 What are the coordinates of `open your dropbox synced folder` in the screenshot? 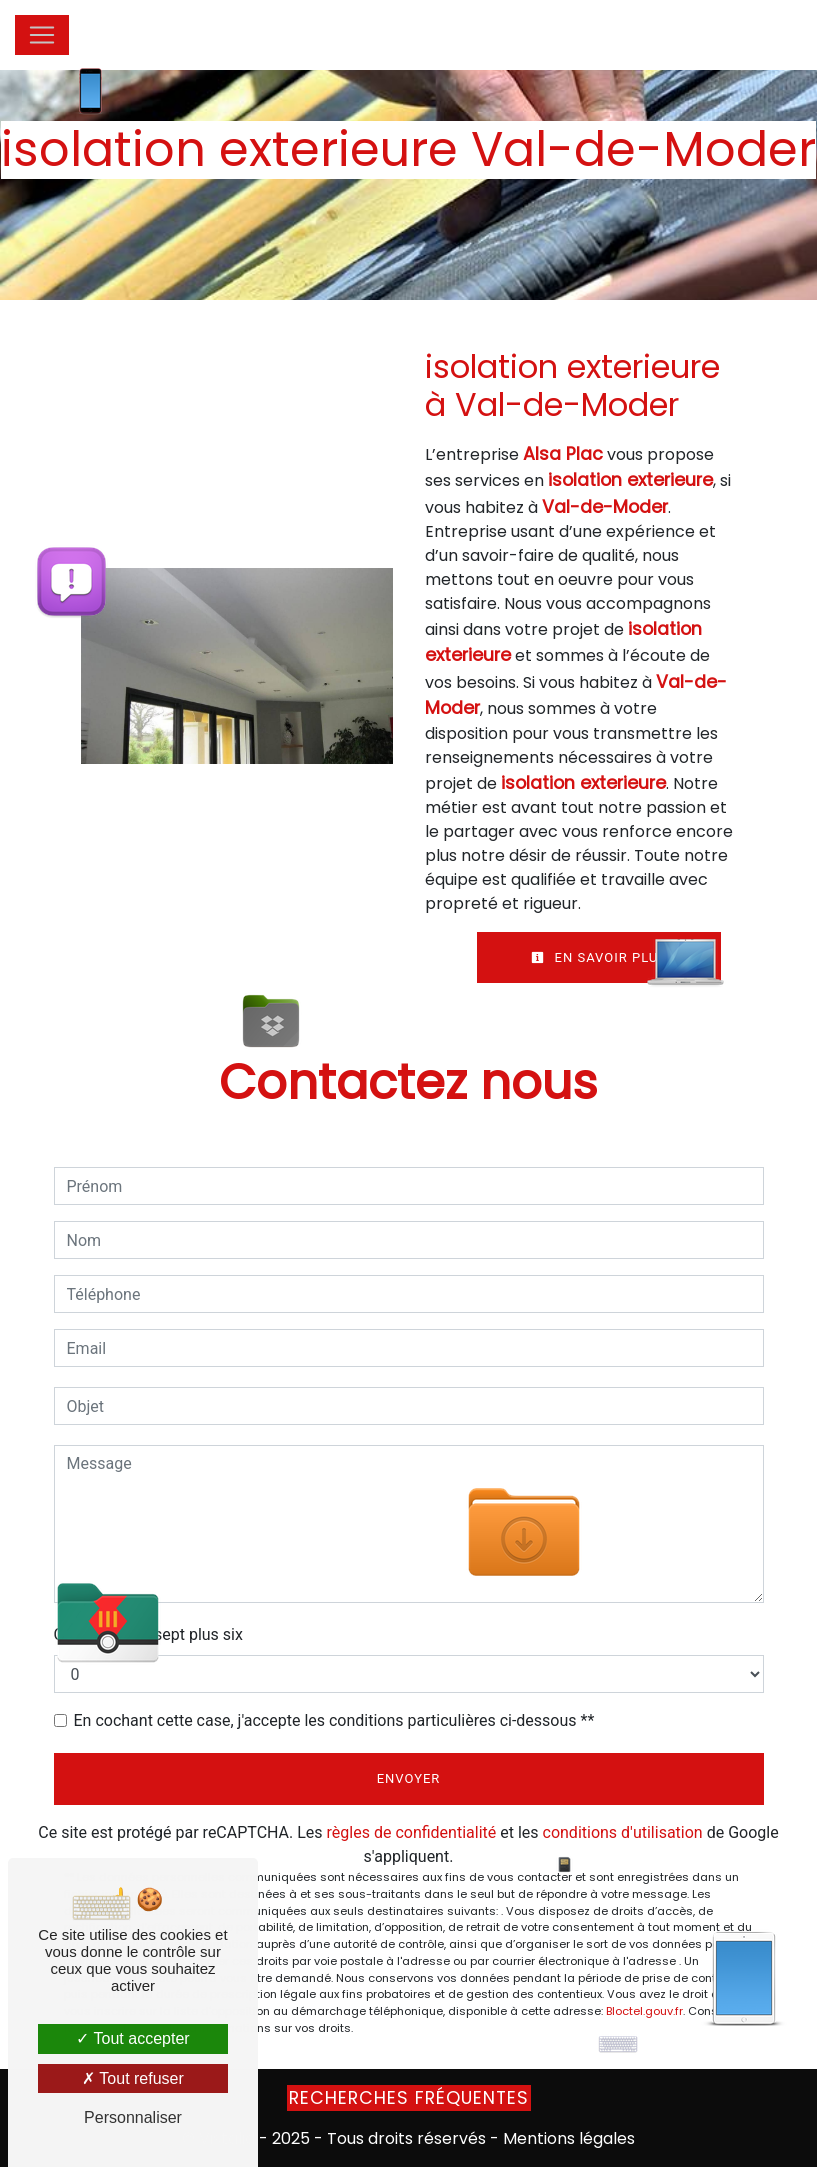 It's located at (271, 1021).